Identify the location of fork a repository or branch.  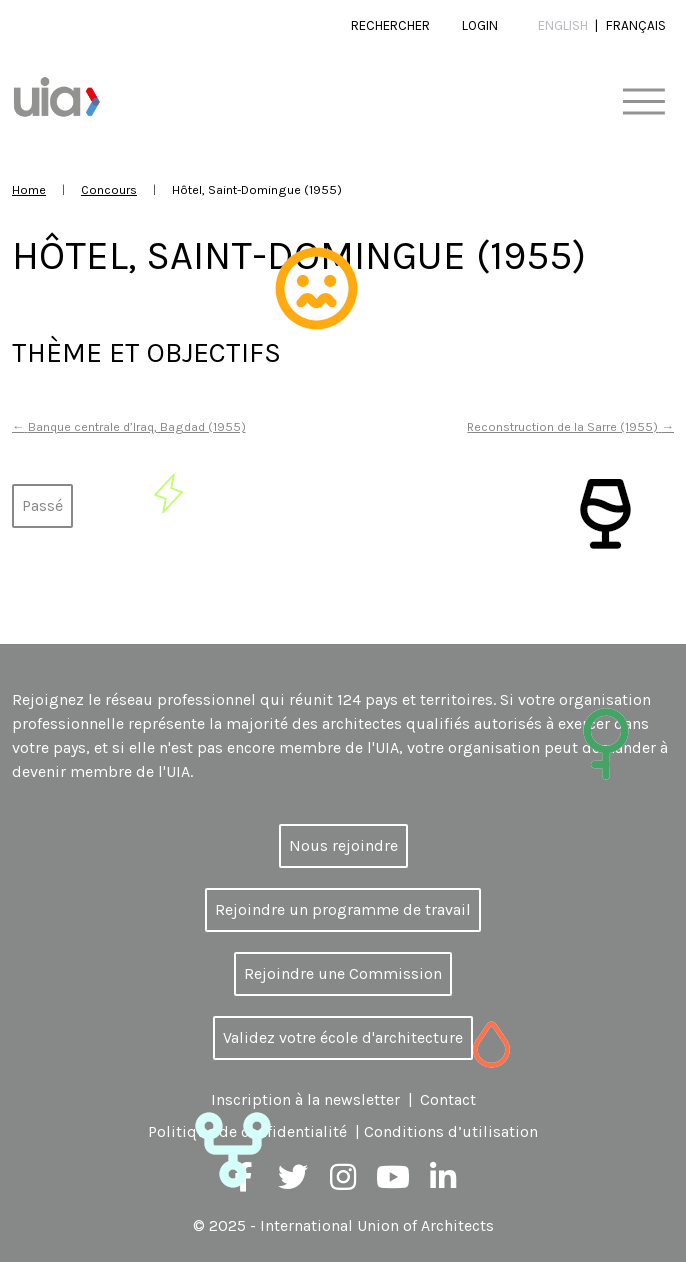
(233, 1150).